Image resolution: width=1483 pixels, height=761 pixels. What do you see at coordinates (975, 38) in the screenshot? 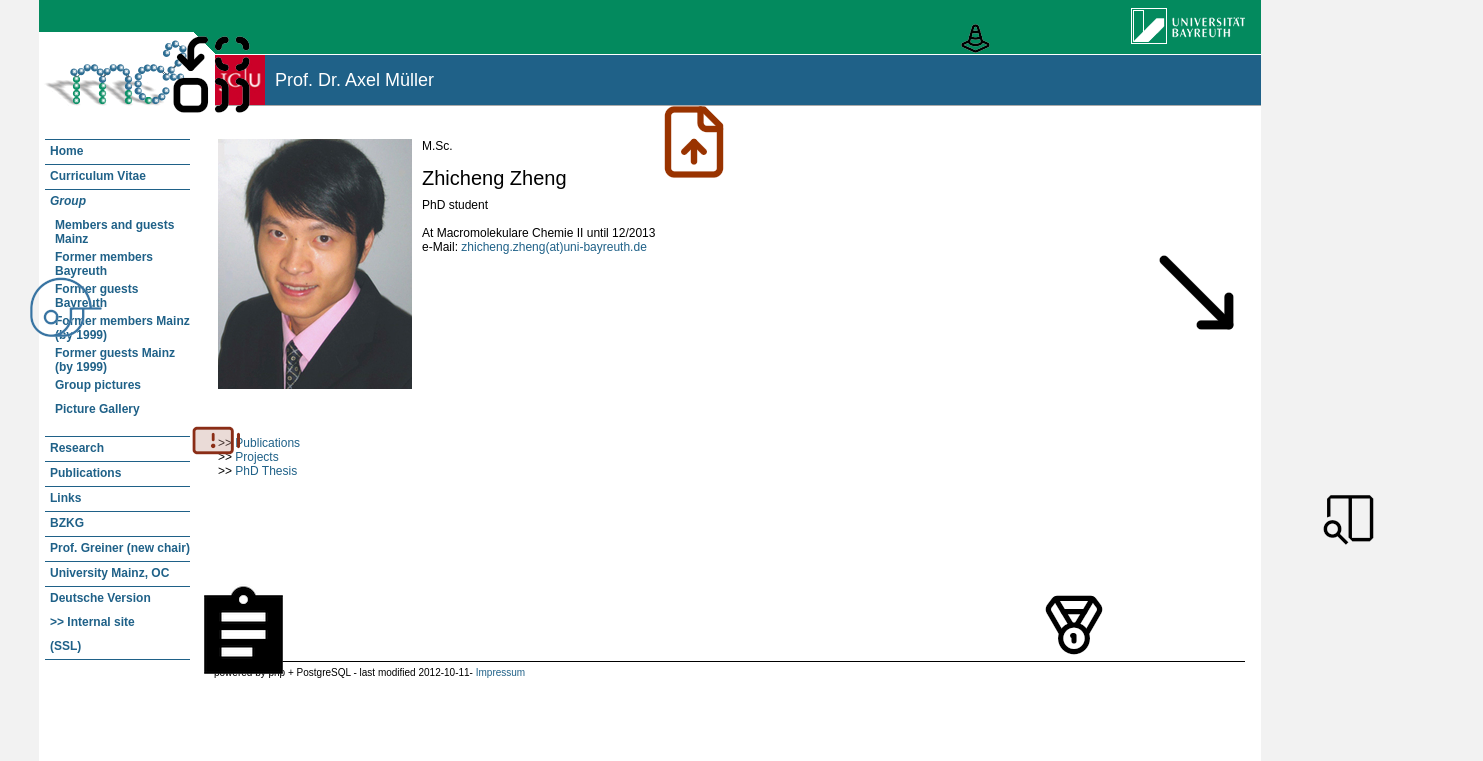
I see `indicates an area under construction or maintenance` at bounding box center [975, 38].